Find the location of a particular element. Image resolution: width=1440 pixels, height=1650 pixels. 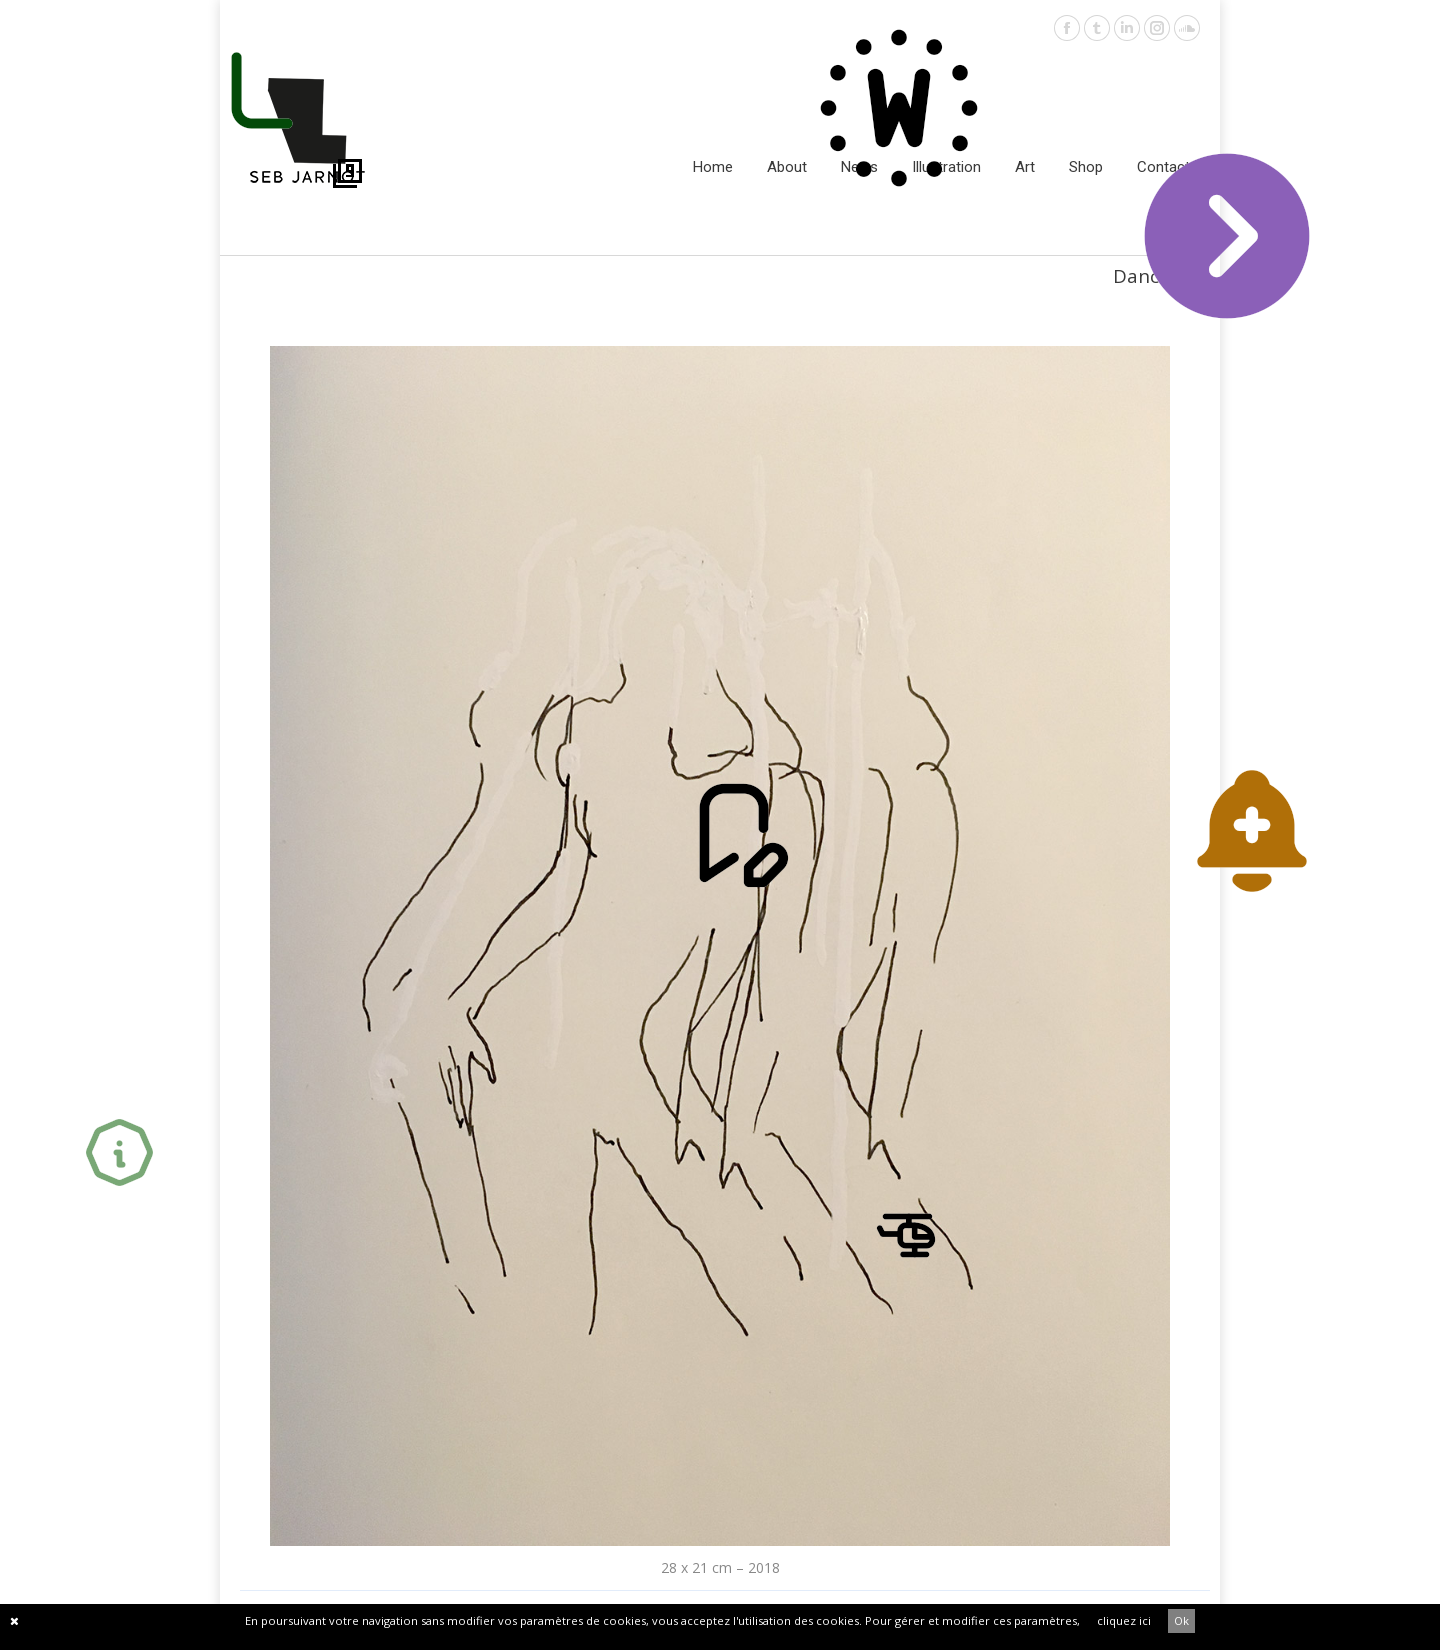

romanian leu currency symbol is located at coordinates (262, 93).